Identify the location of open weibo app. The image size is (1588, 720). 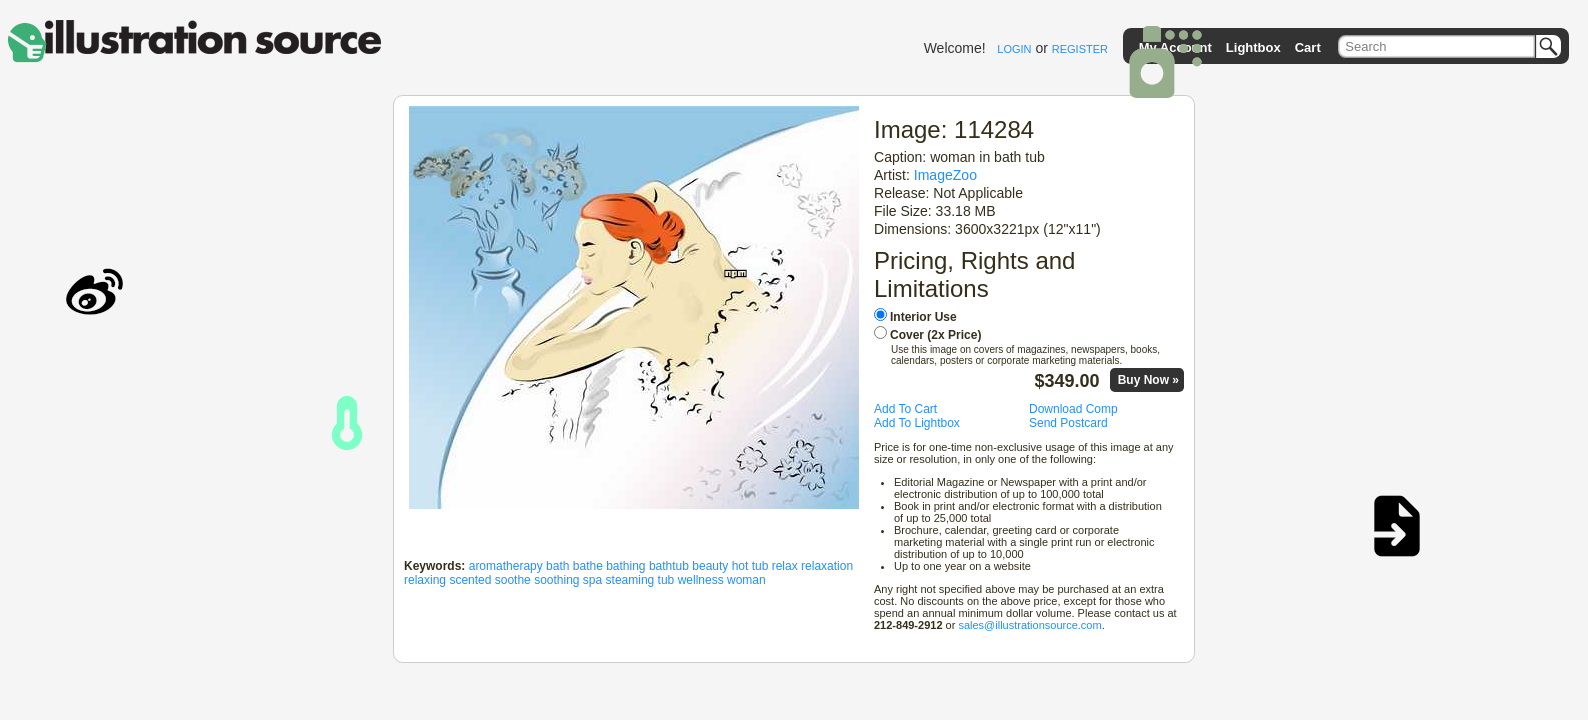
(94, 293).